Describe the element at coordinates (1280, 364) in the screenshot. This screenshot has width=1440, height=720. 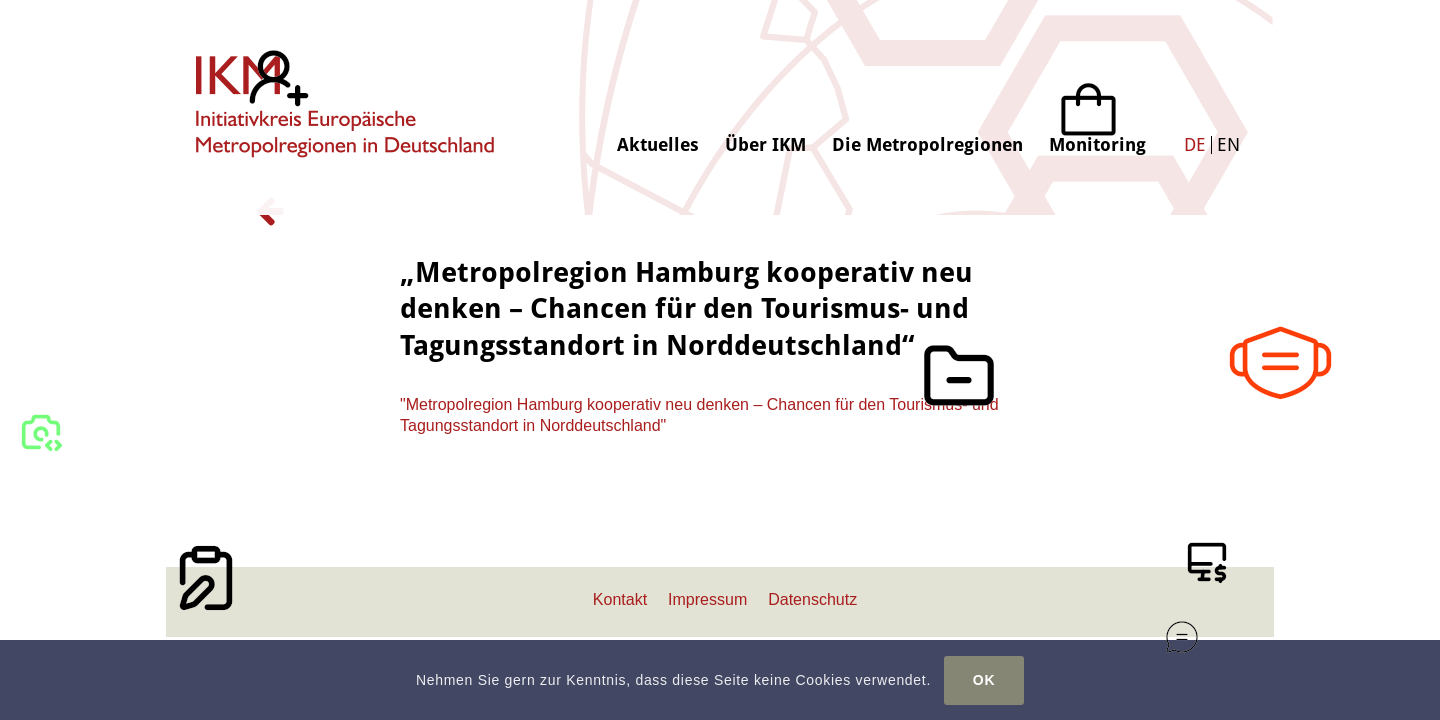
I see `indicates face mask required or health safety guidelines` at that location.